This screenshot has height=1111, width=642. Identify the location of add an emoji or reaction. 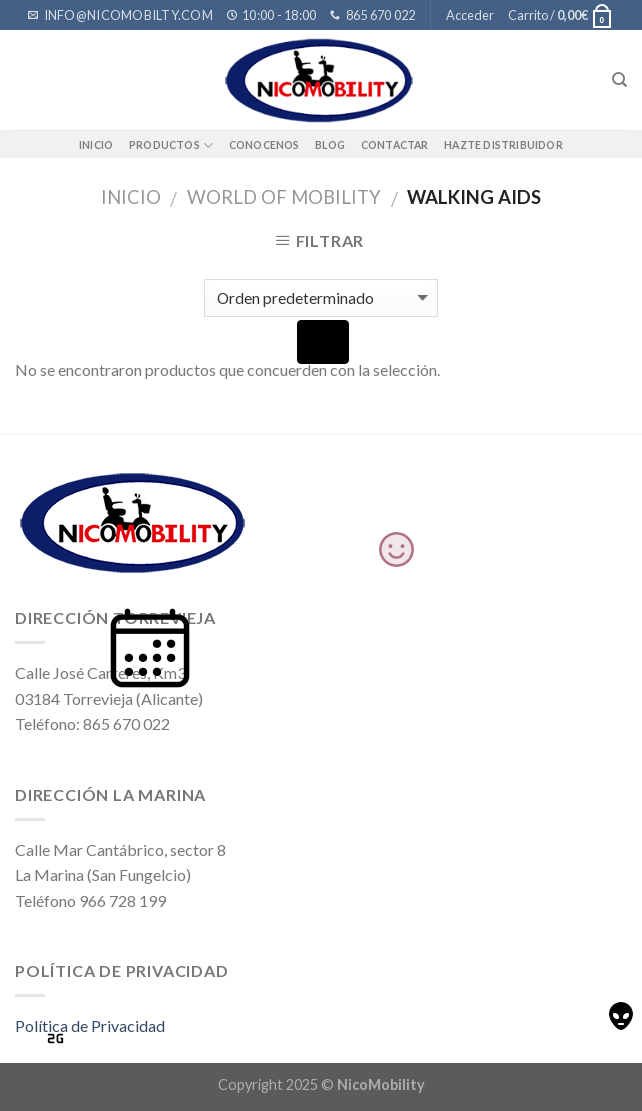
(396, 549).